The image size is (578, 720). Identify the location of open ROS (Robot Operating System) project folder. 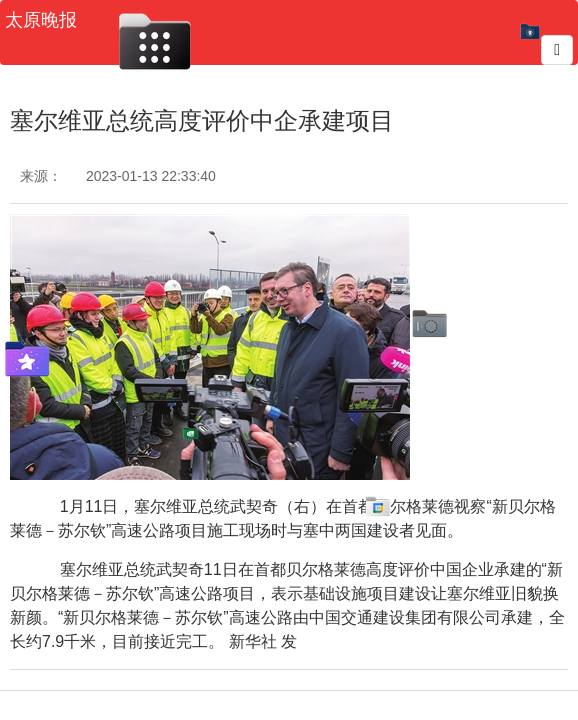
(154, 43).